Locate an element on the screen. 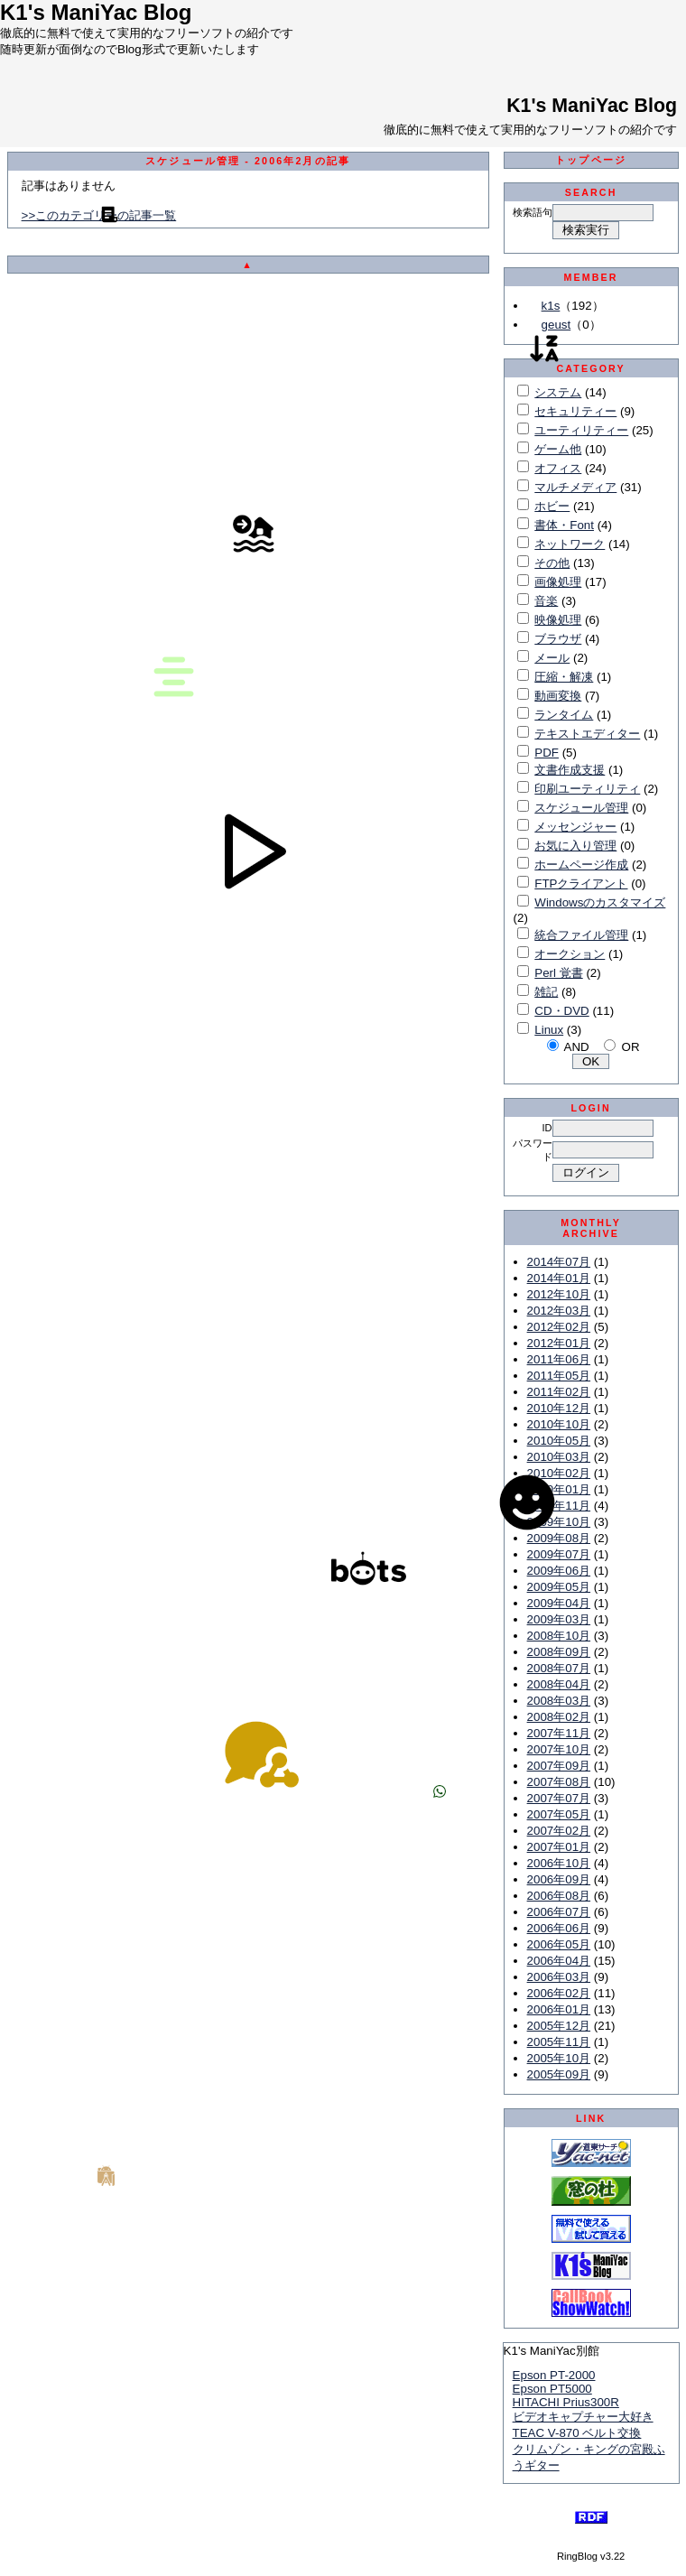 This screenshot has height=2576, width=686. center align text is located at coordinates (173, 676).